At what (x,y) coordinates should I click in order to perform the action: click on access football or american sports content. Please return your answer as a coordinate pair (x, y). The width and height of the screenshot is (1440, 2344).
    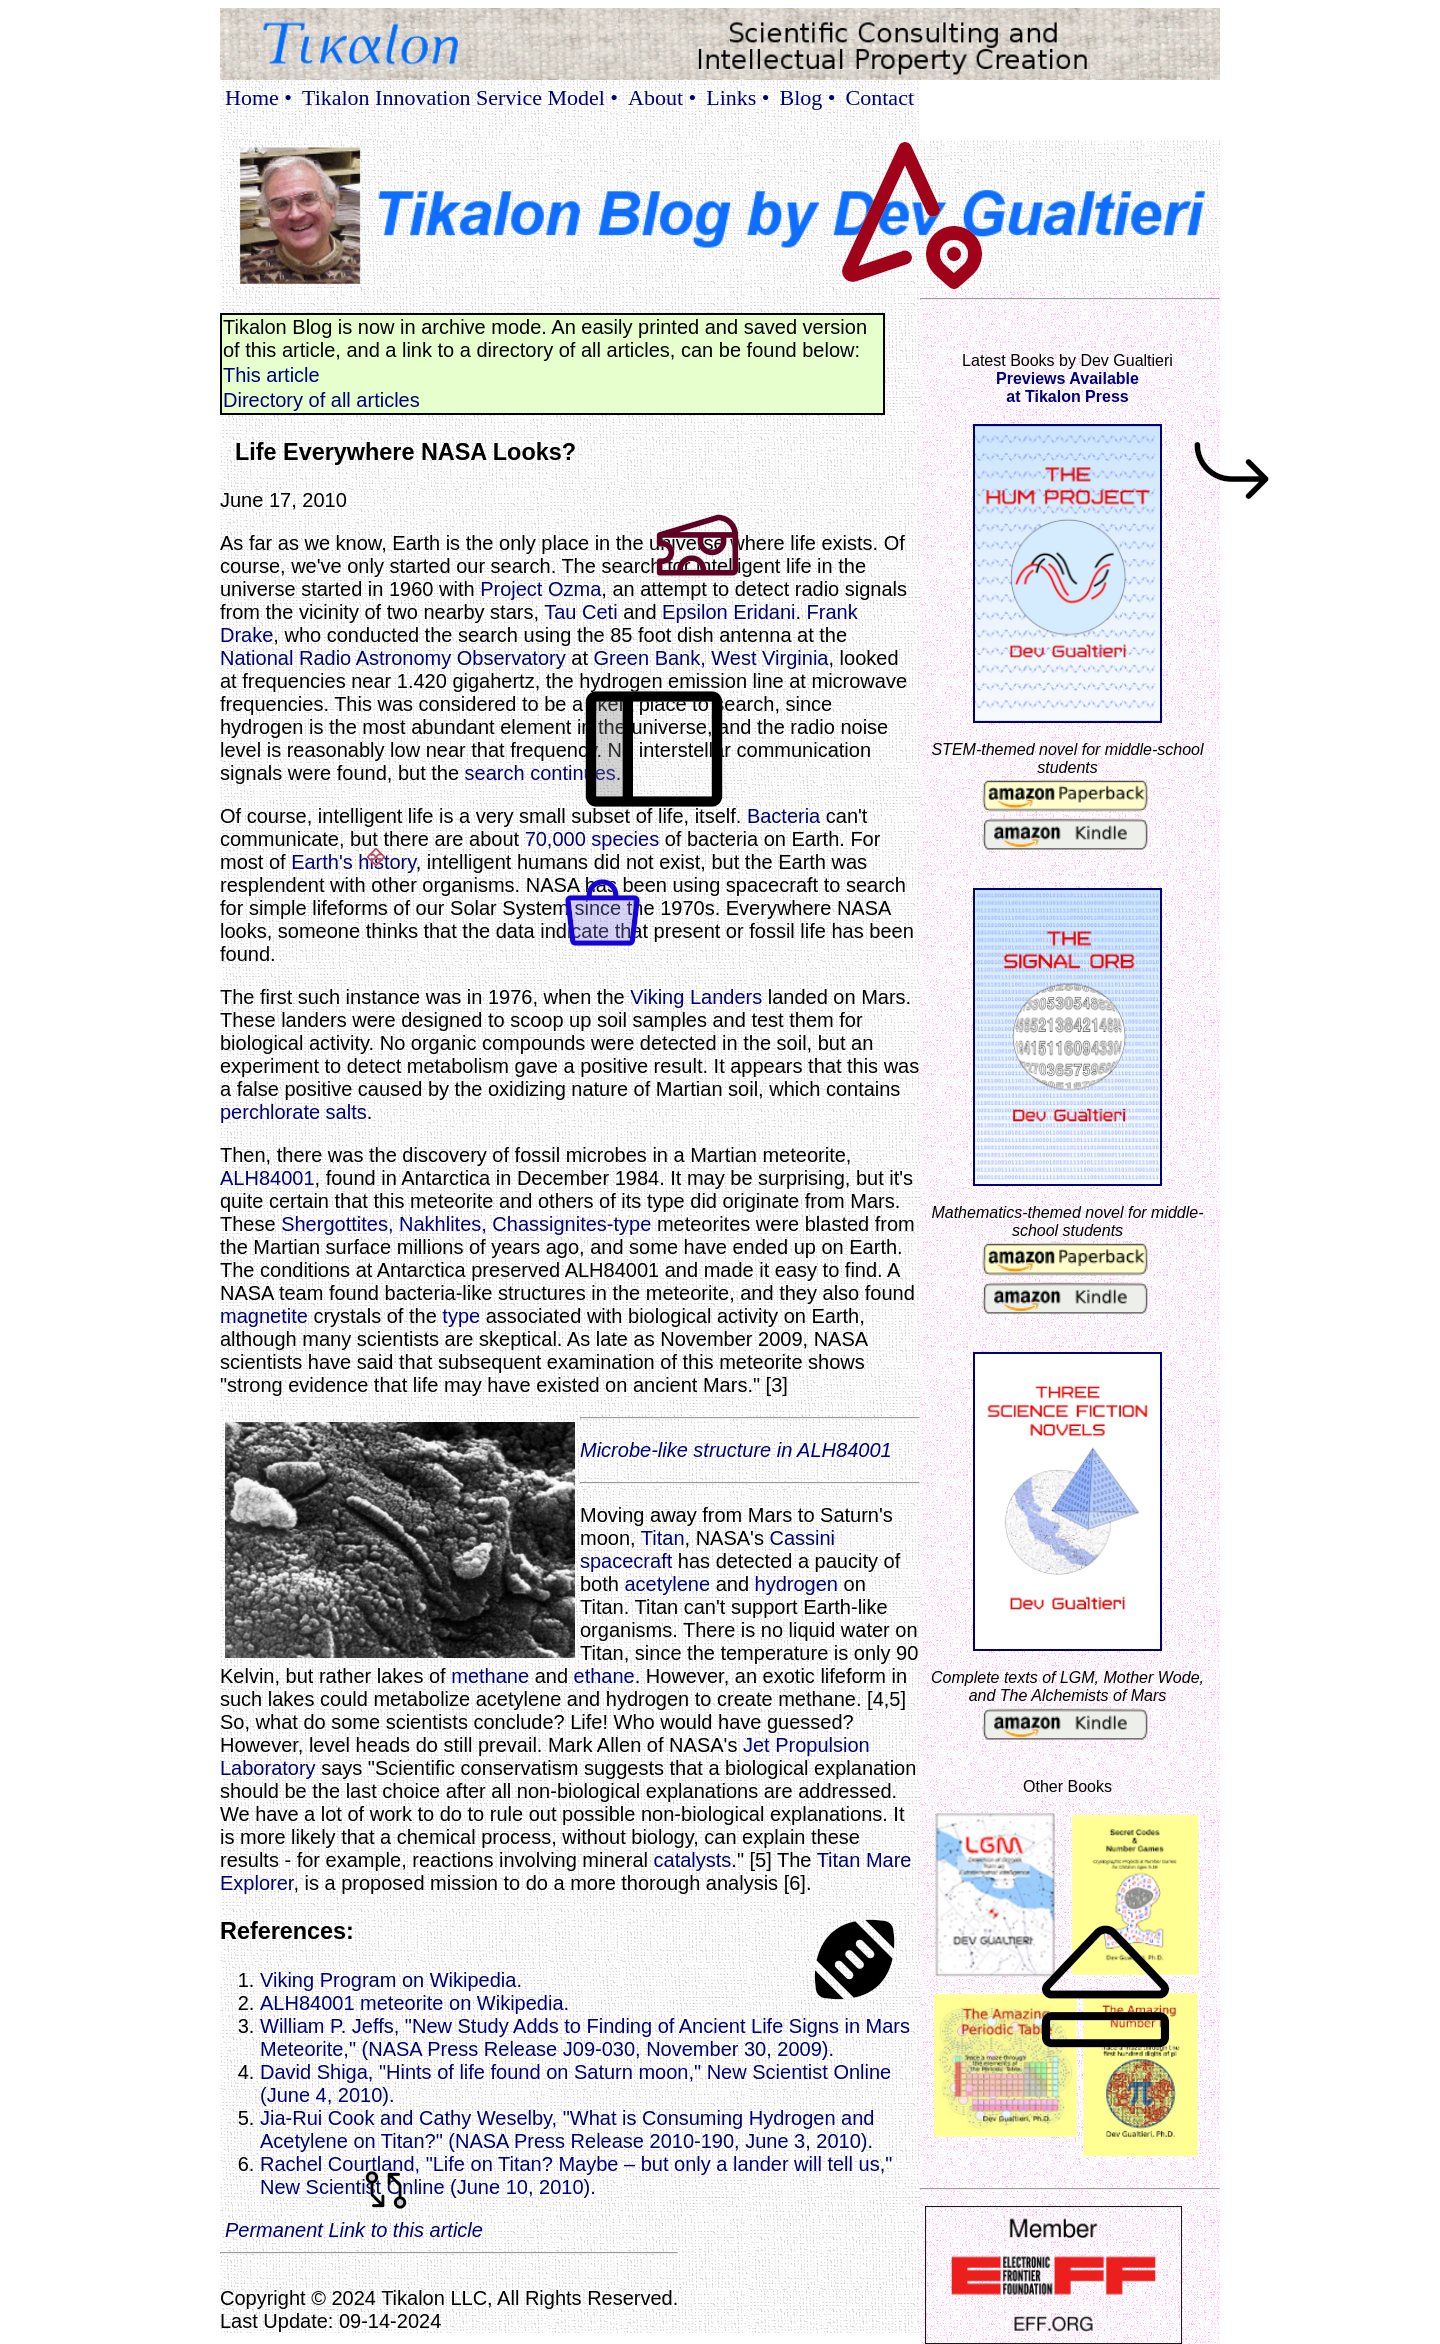
    Looking at the image, I should click on (854, 1959).